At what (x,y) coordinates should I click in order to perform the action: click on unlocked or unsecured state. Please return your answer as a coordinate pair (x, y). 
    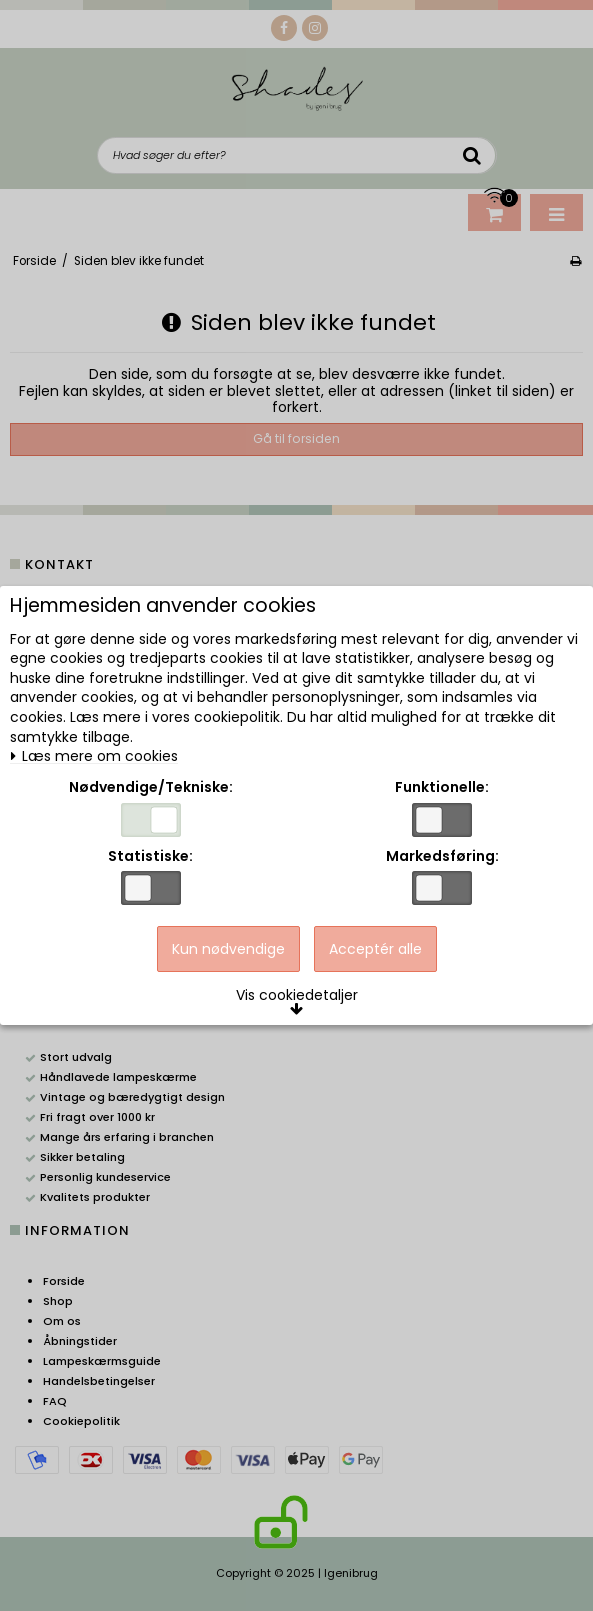
    Looking at the image, I should click on (281, 1522).